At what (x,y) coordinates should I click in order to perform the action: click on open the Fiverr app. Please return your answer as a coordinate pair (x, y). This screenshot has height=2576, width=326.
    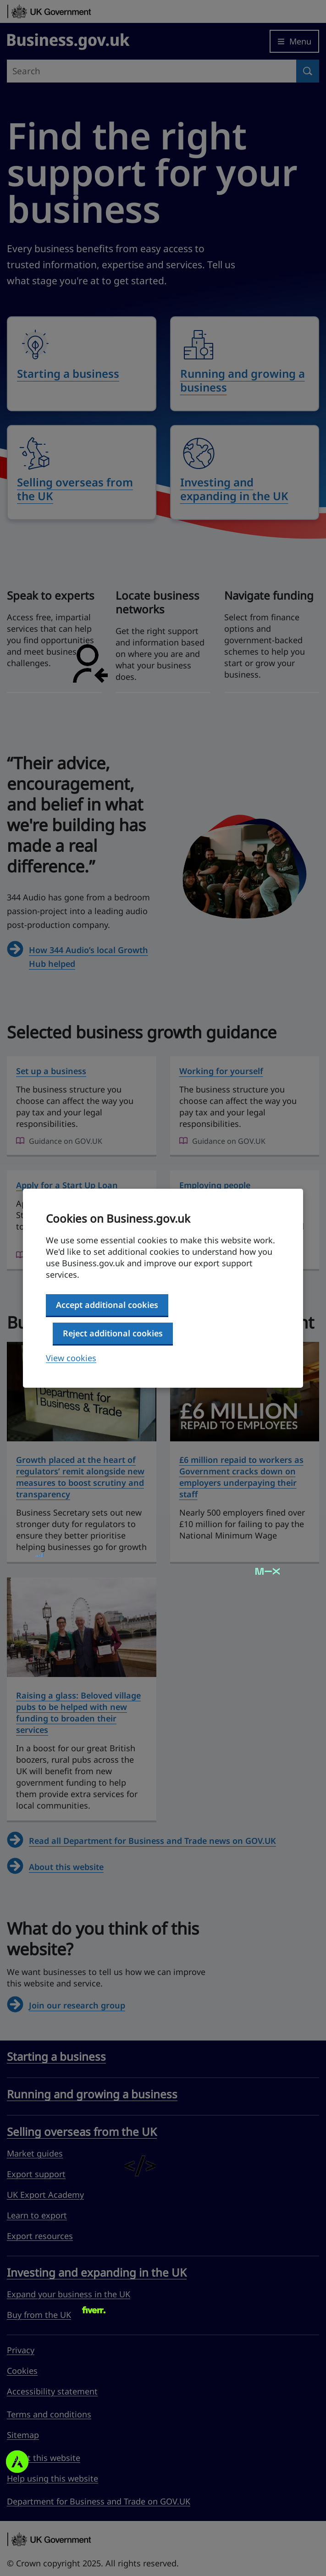
    Looking at the image, I should click on (94, 2310).